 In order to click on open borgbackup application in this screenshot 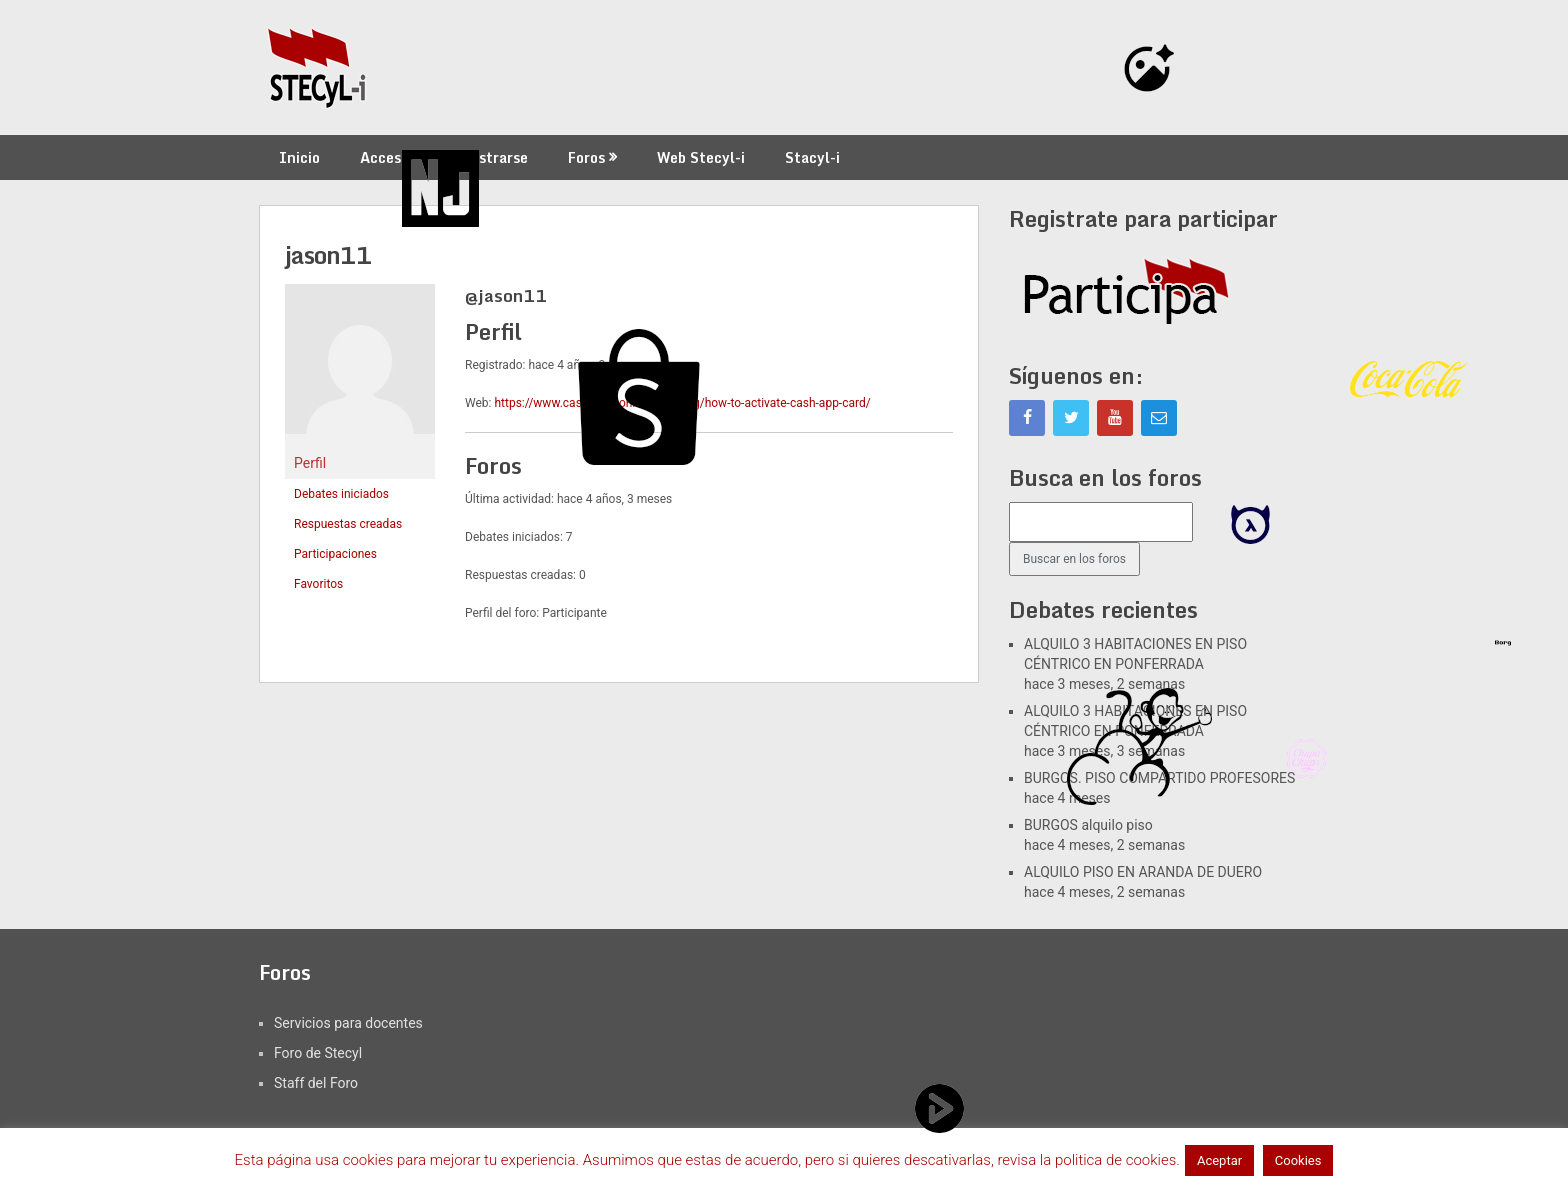, I will do `click(1503, 643)`.